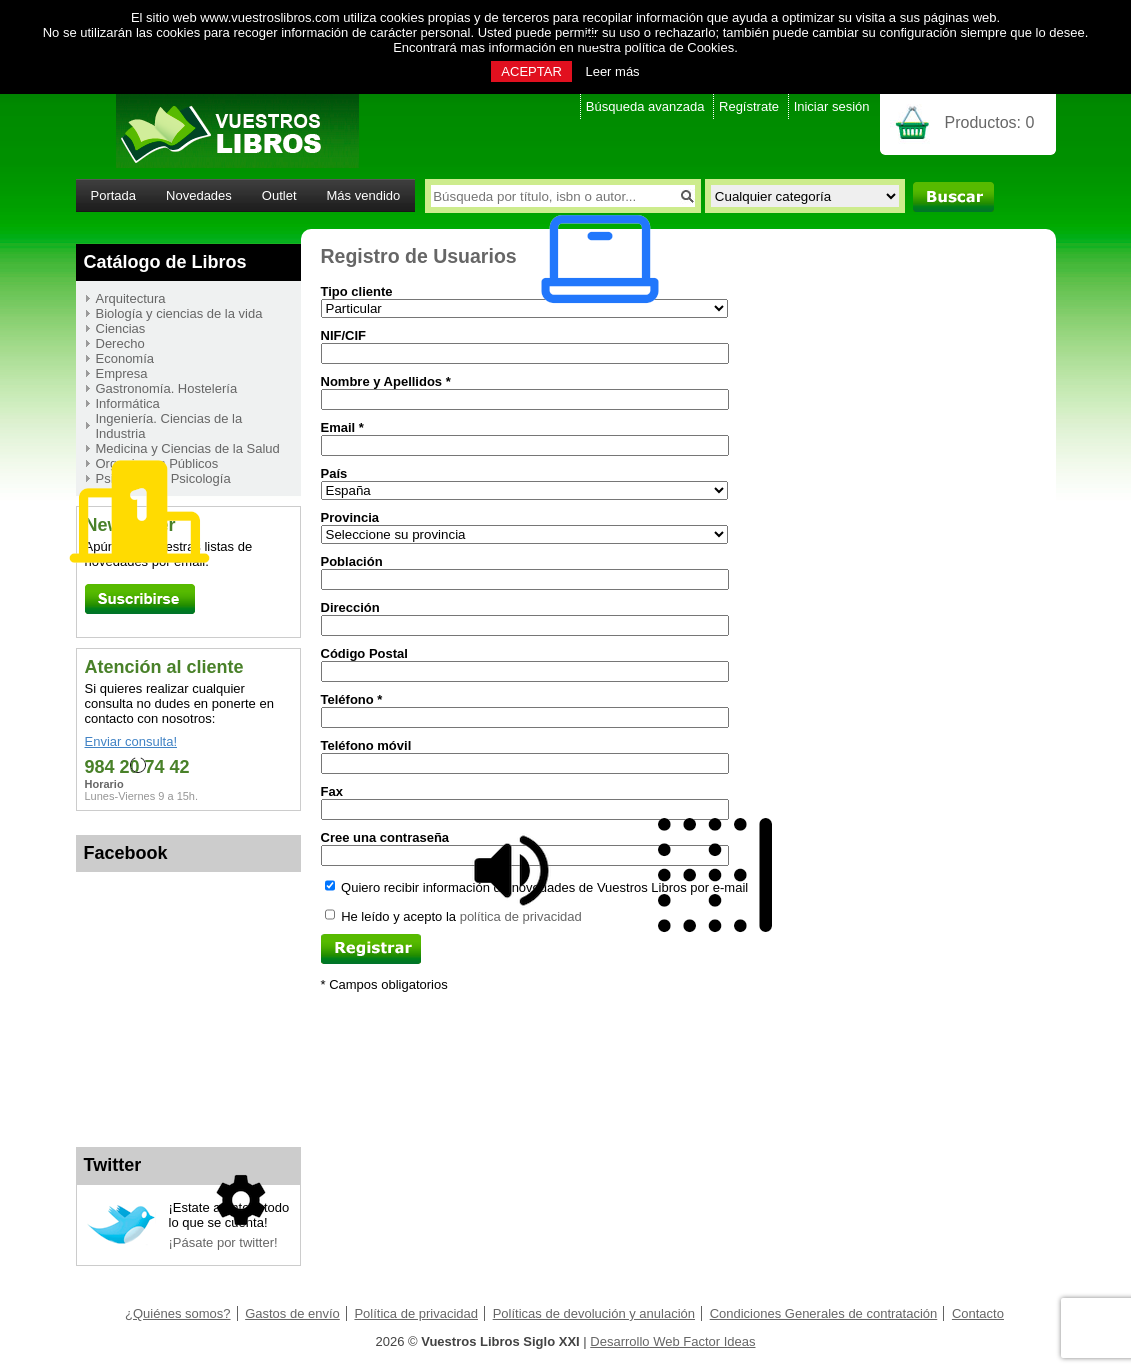  What do you see at coordinates (139, 511) in the screenshot?
I see `view leaderboard or rankings` at bounding box center [139, 511].